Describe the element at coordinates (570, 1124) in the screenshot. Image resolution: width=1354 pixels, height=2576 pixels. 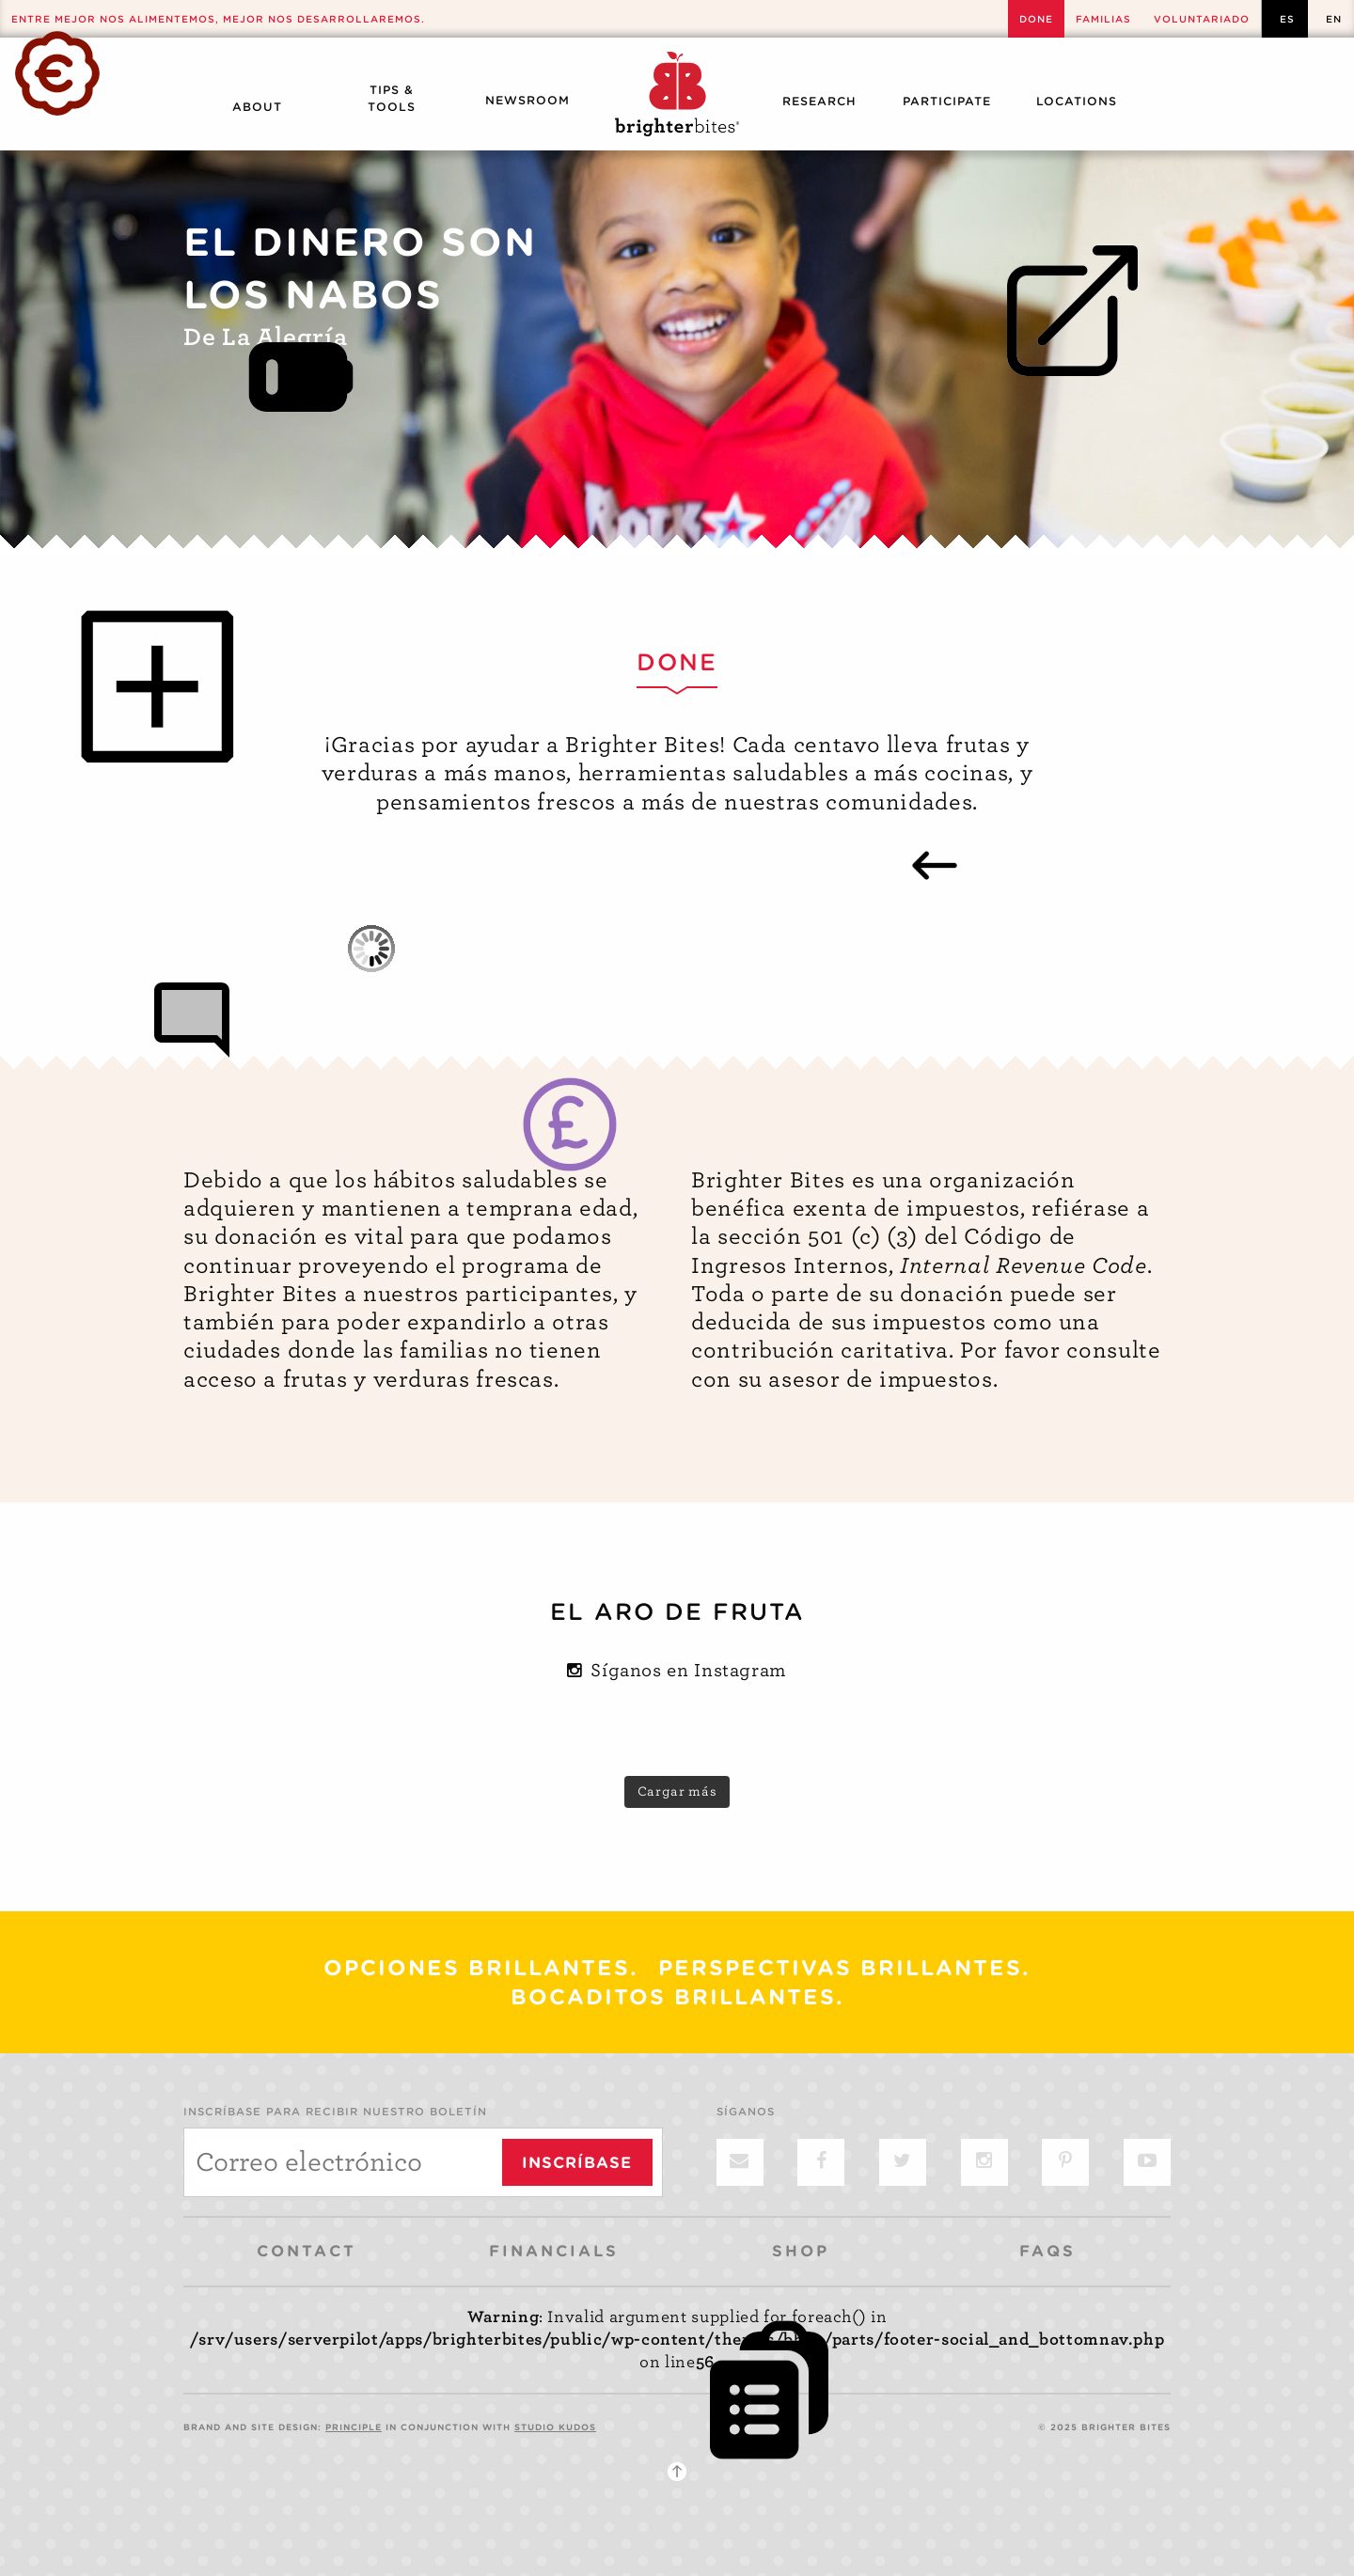
I see `view balance in british pounds` at that location.